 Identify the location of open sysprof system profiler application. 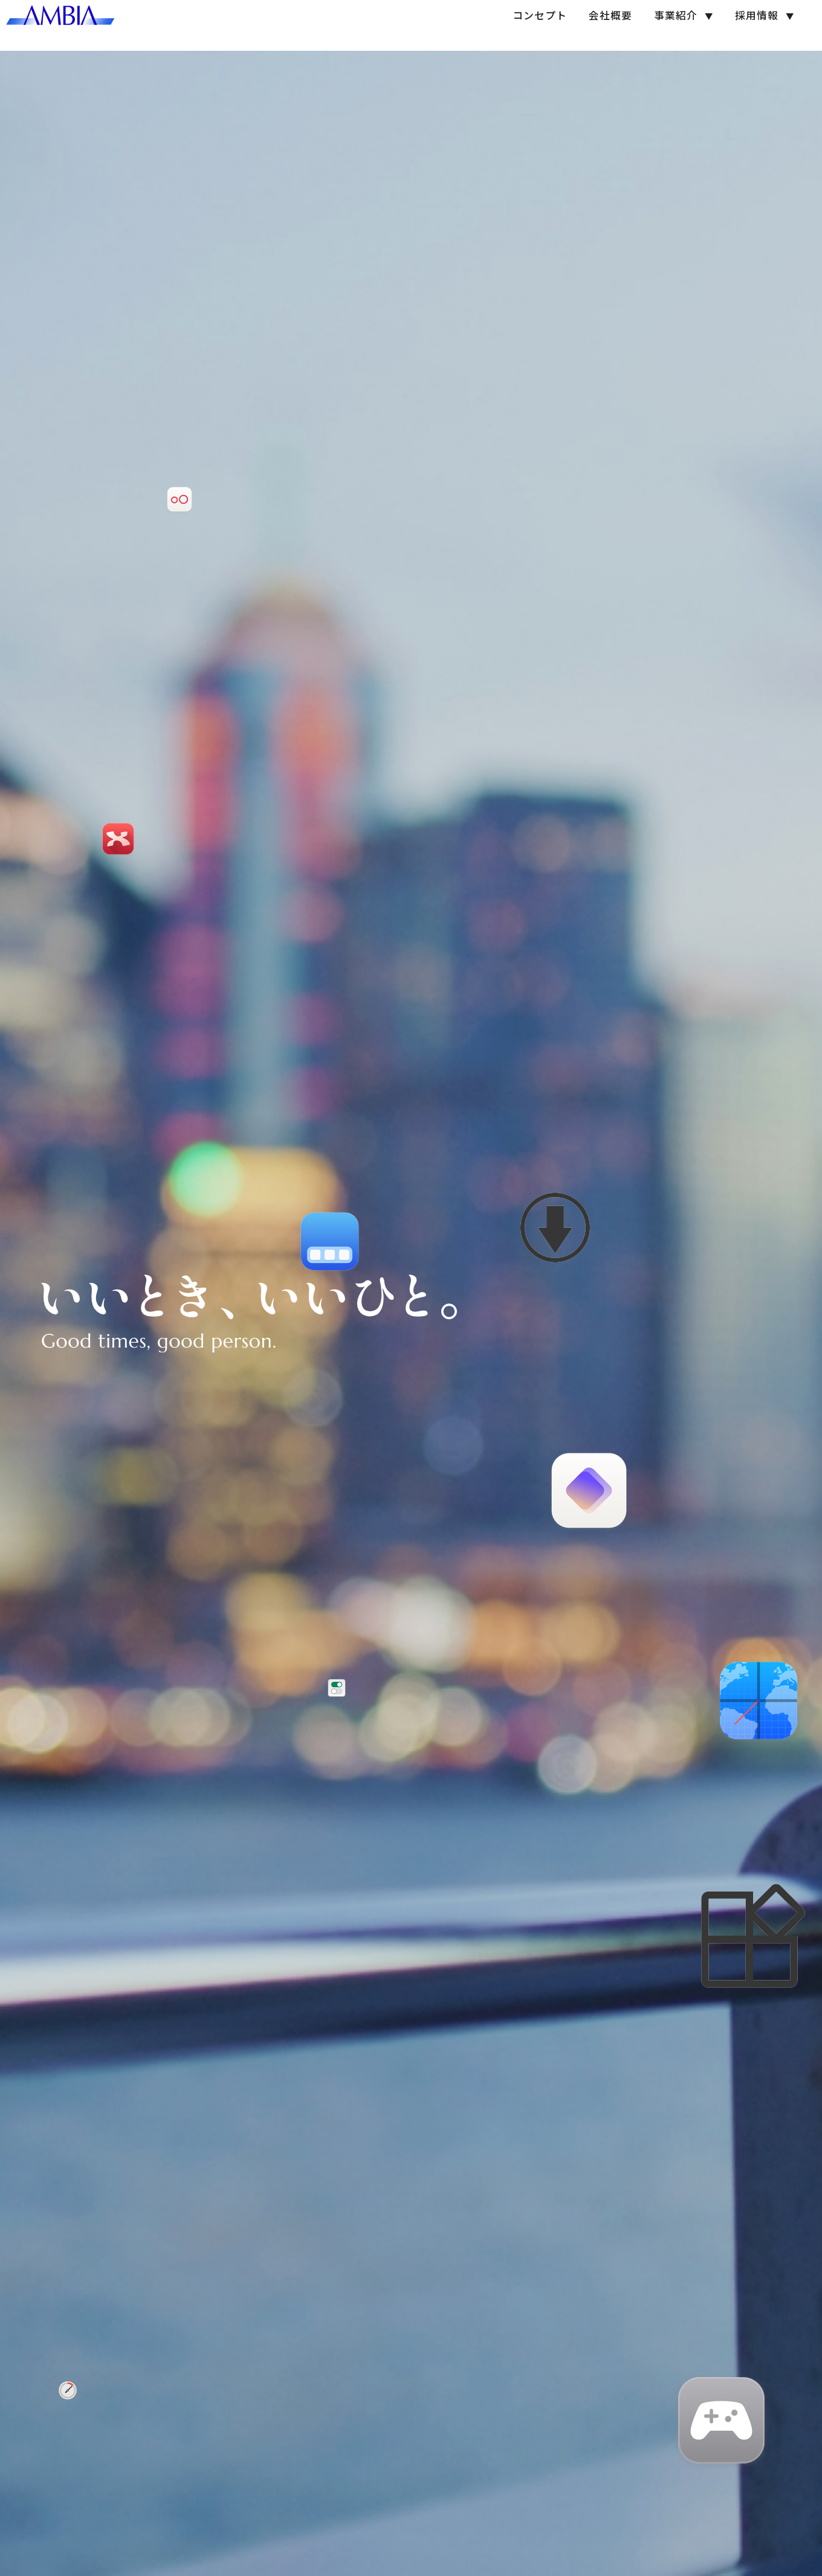
(68, 2390).